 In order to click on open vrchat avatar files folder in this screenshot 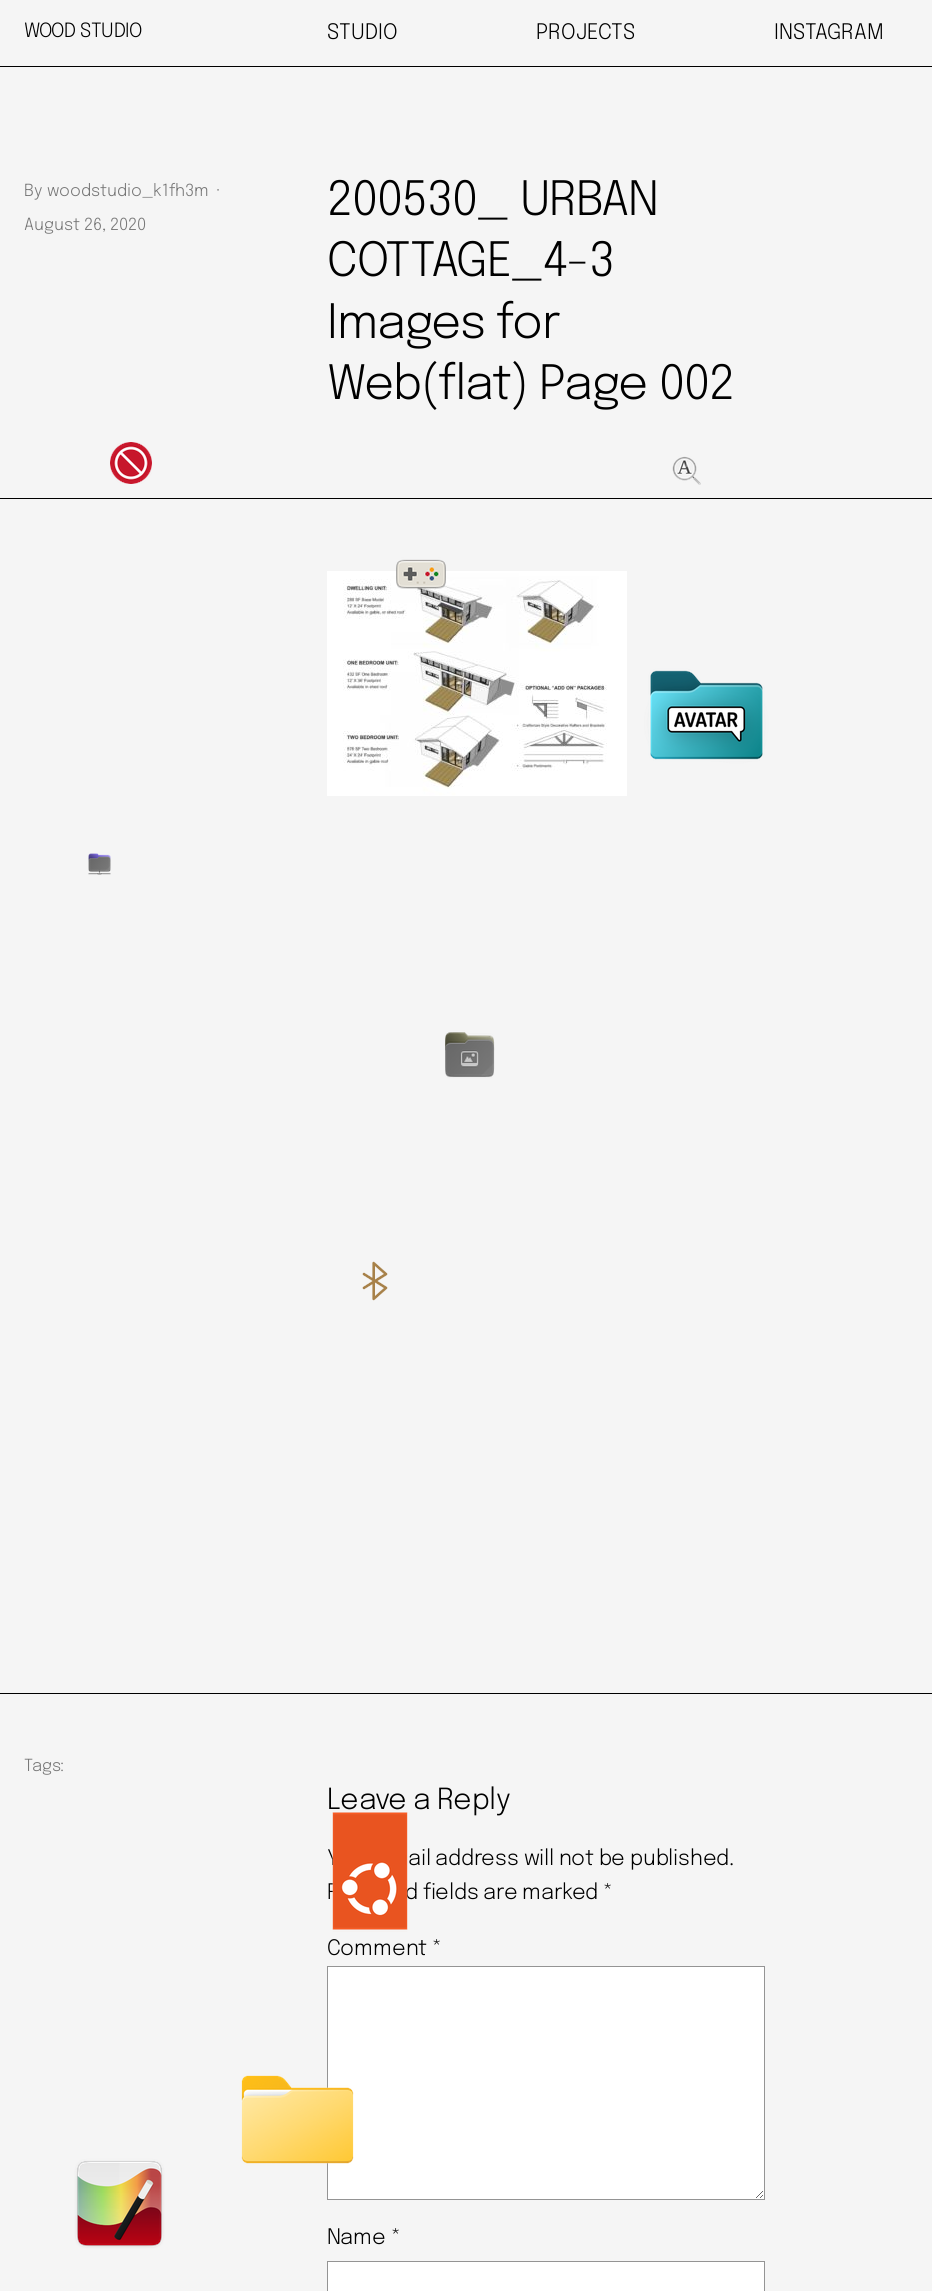, I will do `click(706, 718)`.